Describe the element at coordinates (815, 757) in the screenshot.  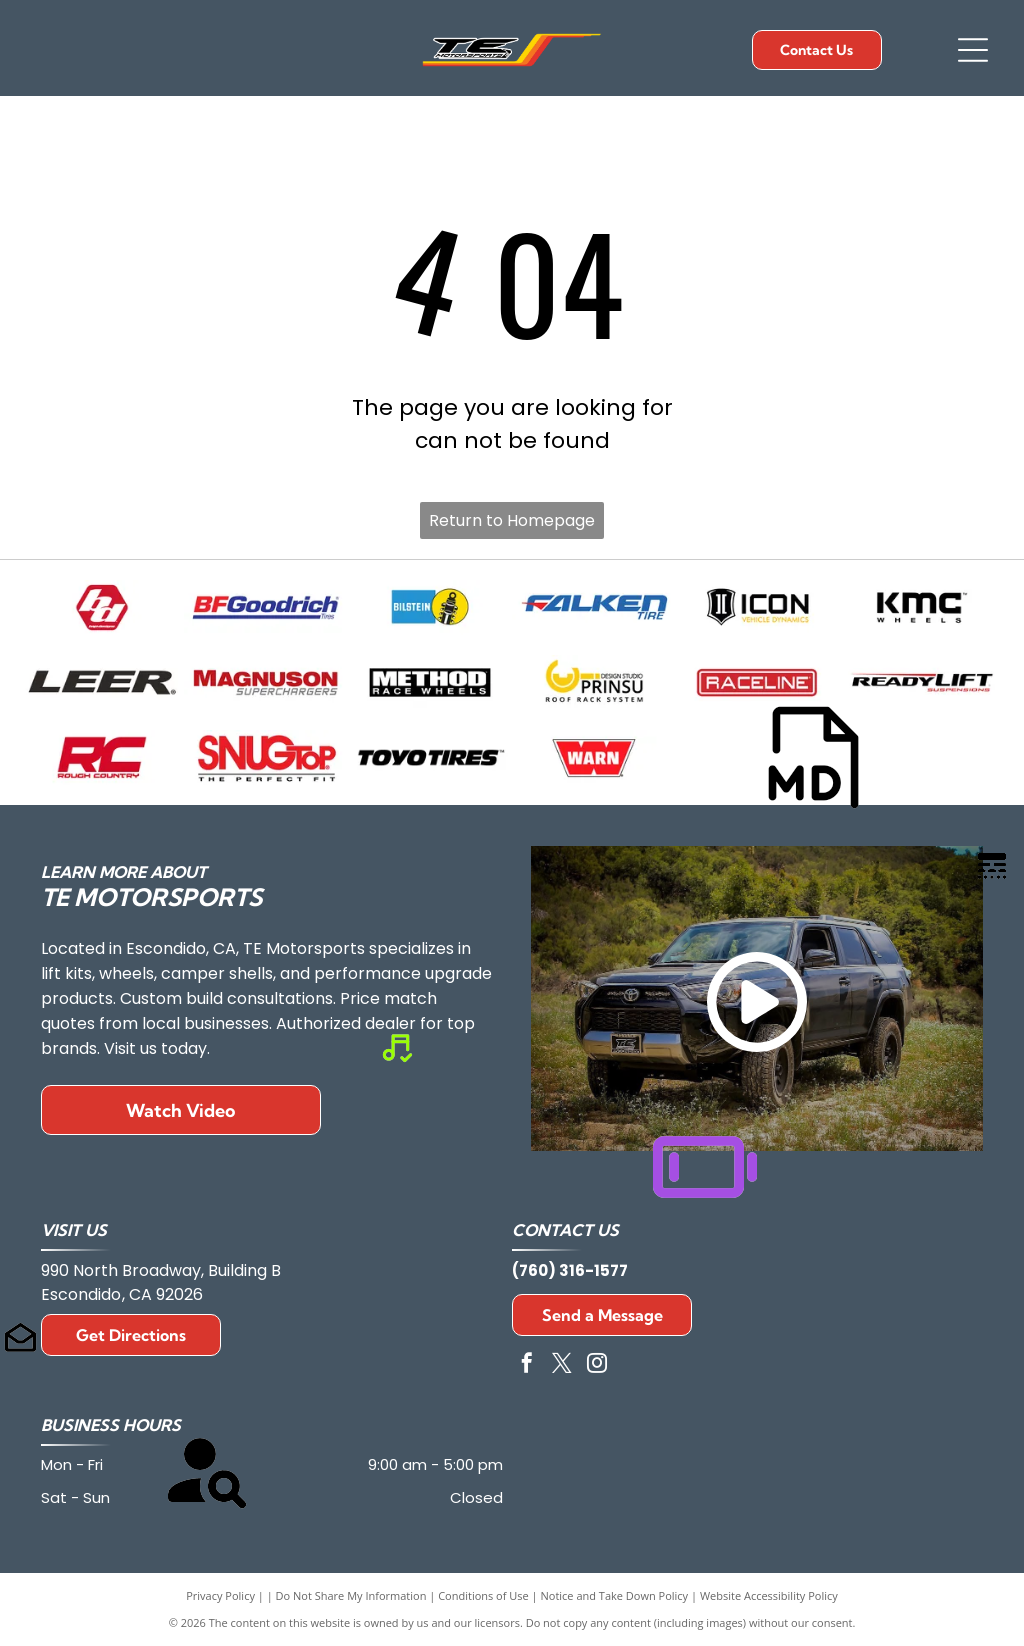
I see `open a markdown file` at that location.